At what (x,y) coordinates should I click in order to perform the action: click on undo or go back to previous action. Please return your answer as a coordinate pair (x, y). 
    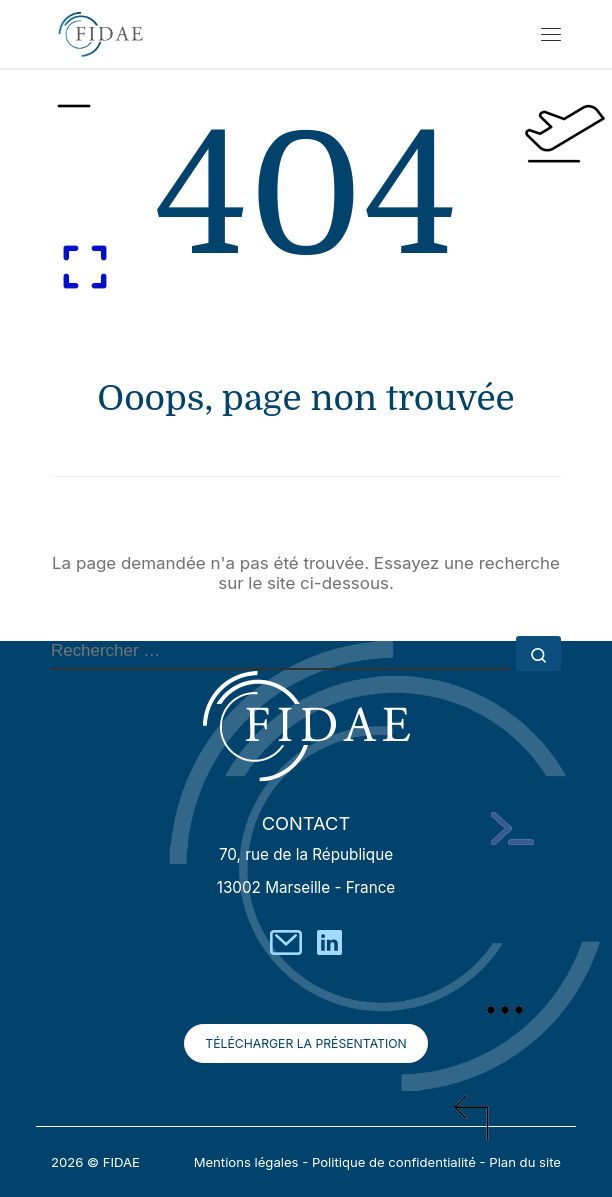
    Looking at the image, I should click on (473, 1118).